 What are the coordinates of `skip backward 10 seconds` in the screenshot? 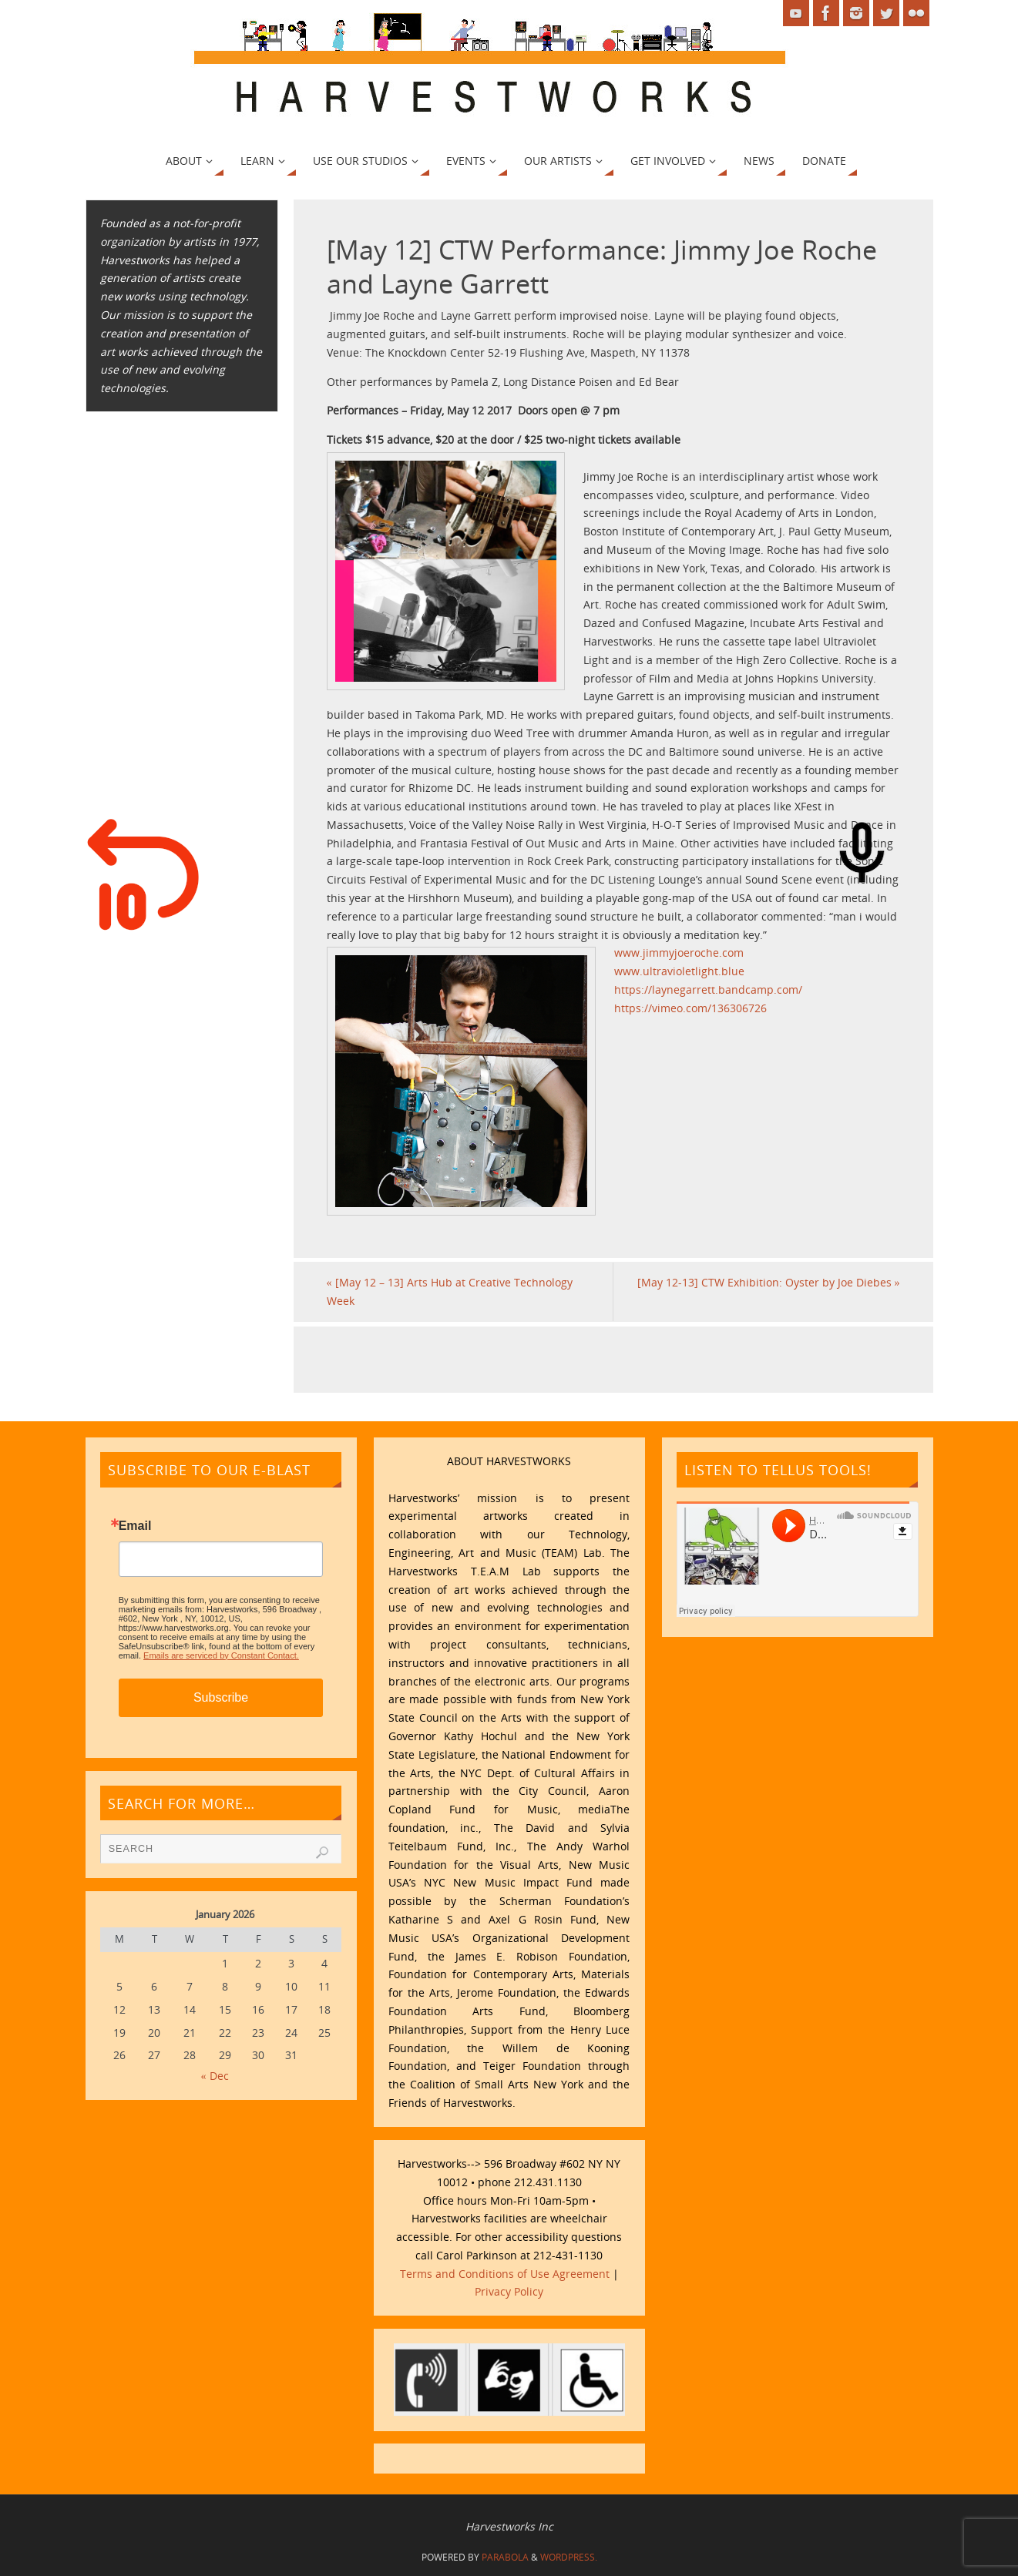 It's located at (140, 877).